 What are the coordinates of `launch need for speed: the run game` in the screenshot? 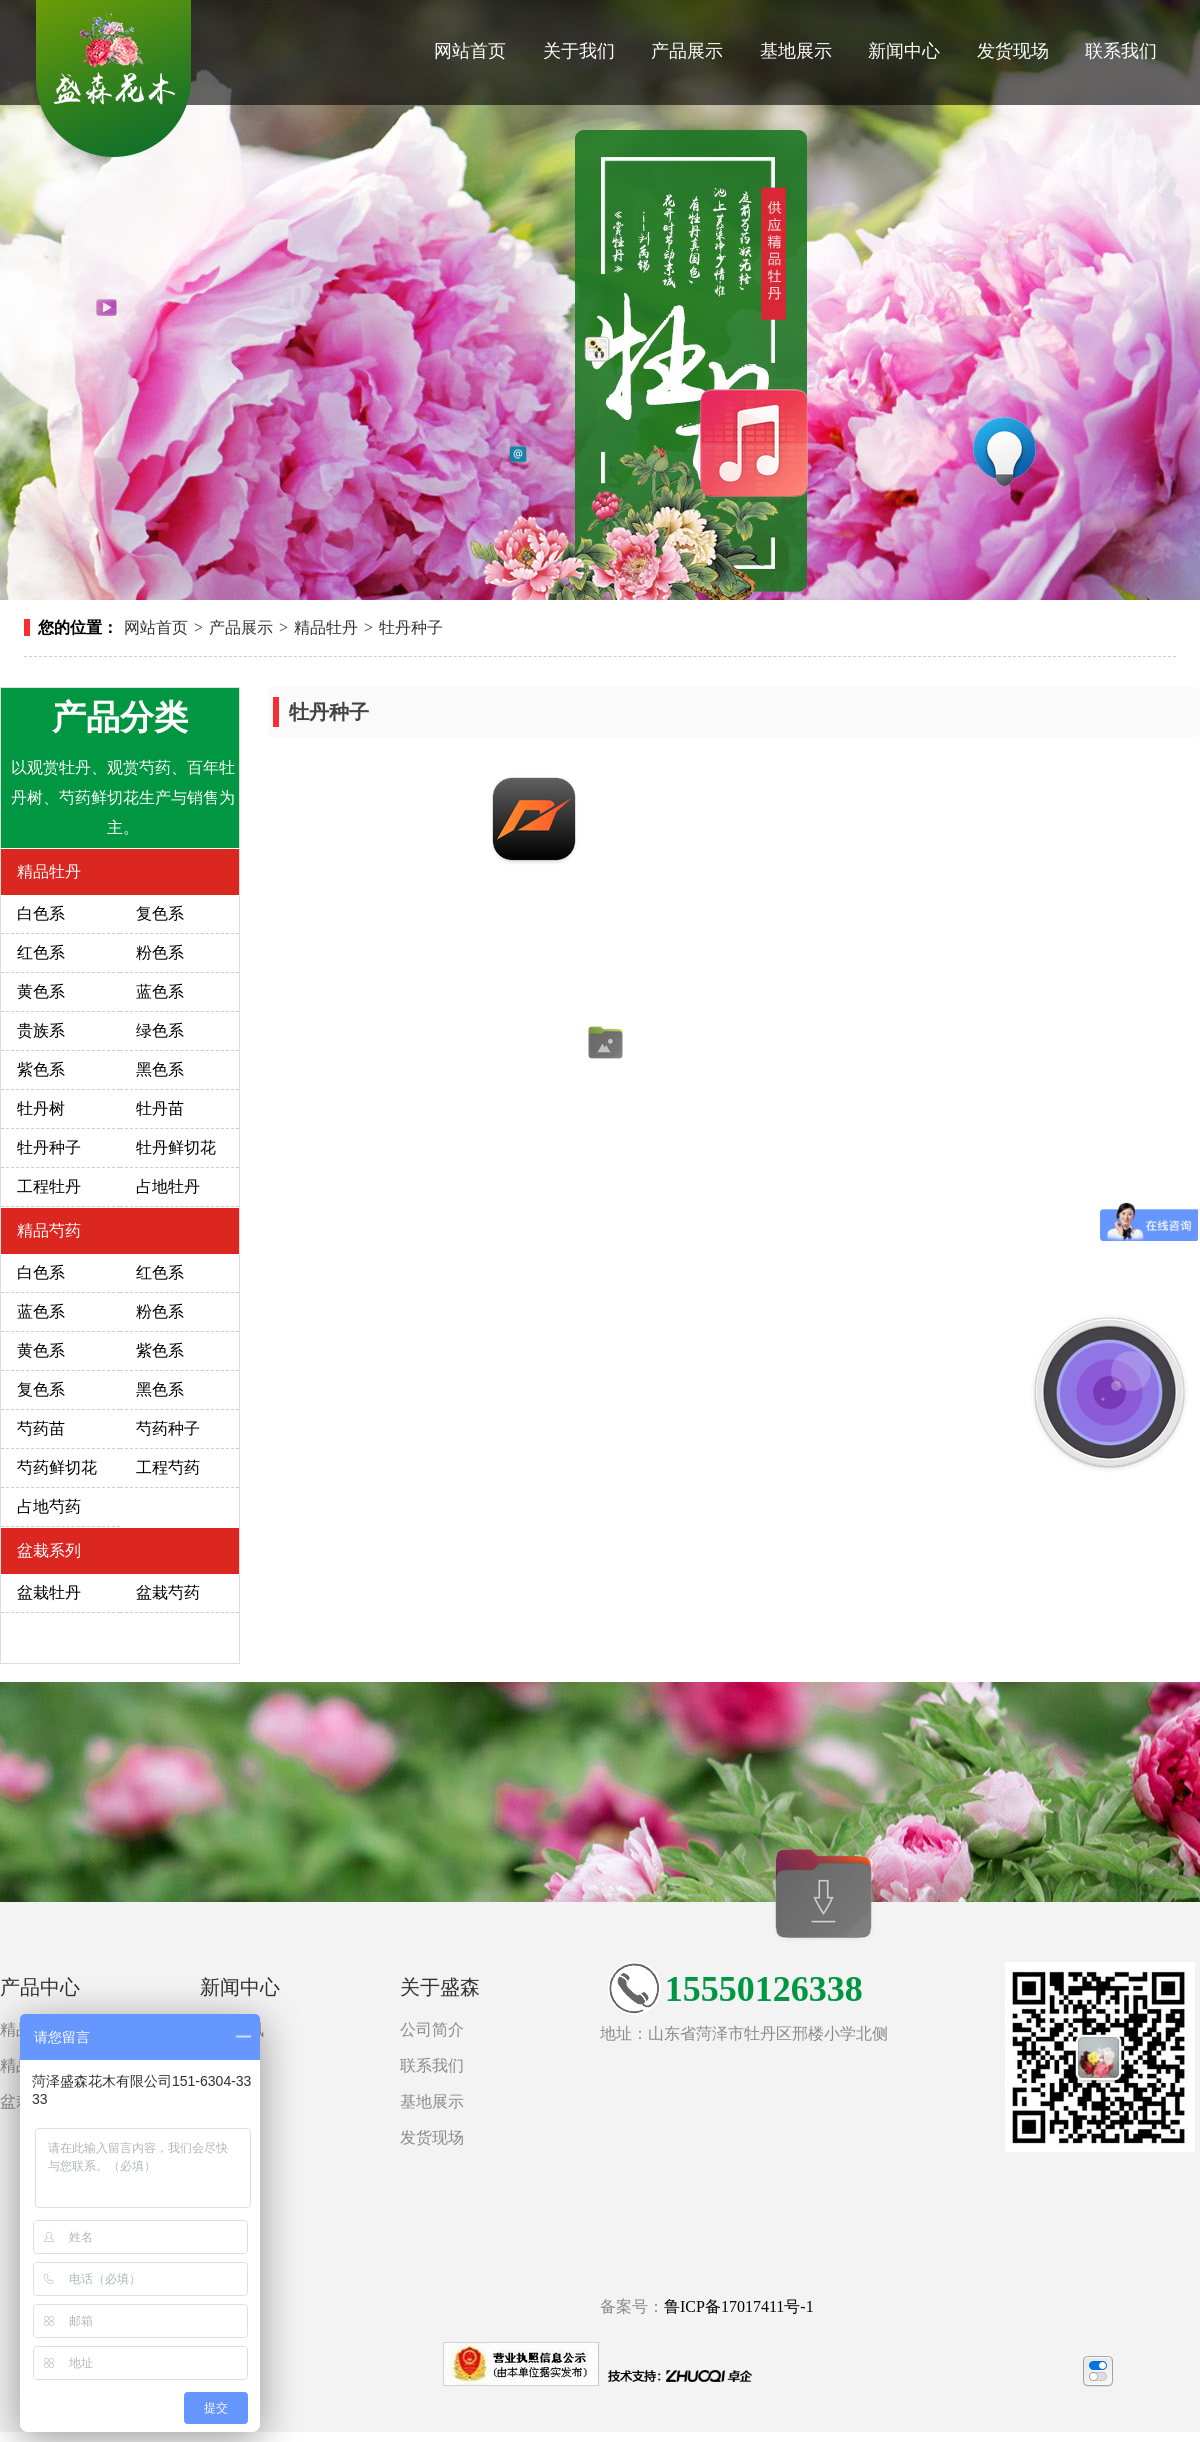 It's located at (534, 819).